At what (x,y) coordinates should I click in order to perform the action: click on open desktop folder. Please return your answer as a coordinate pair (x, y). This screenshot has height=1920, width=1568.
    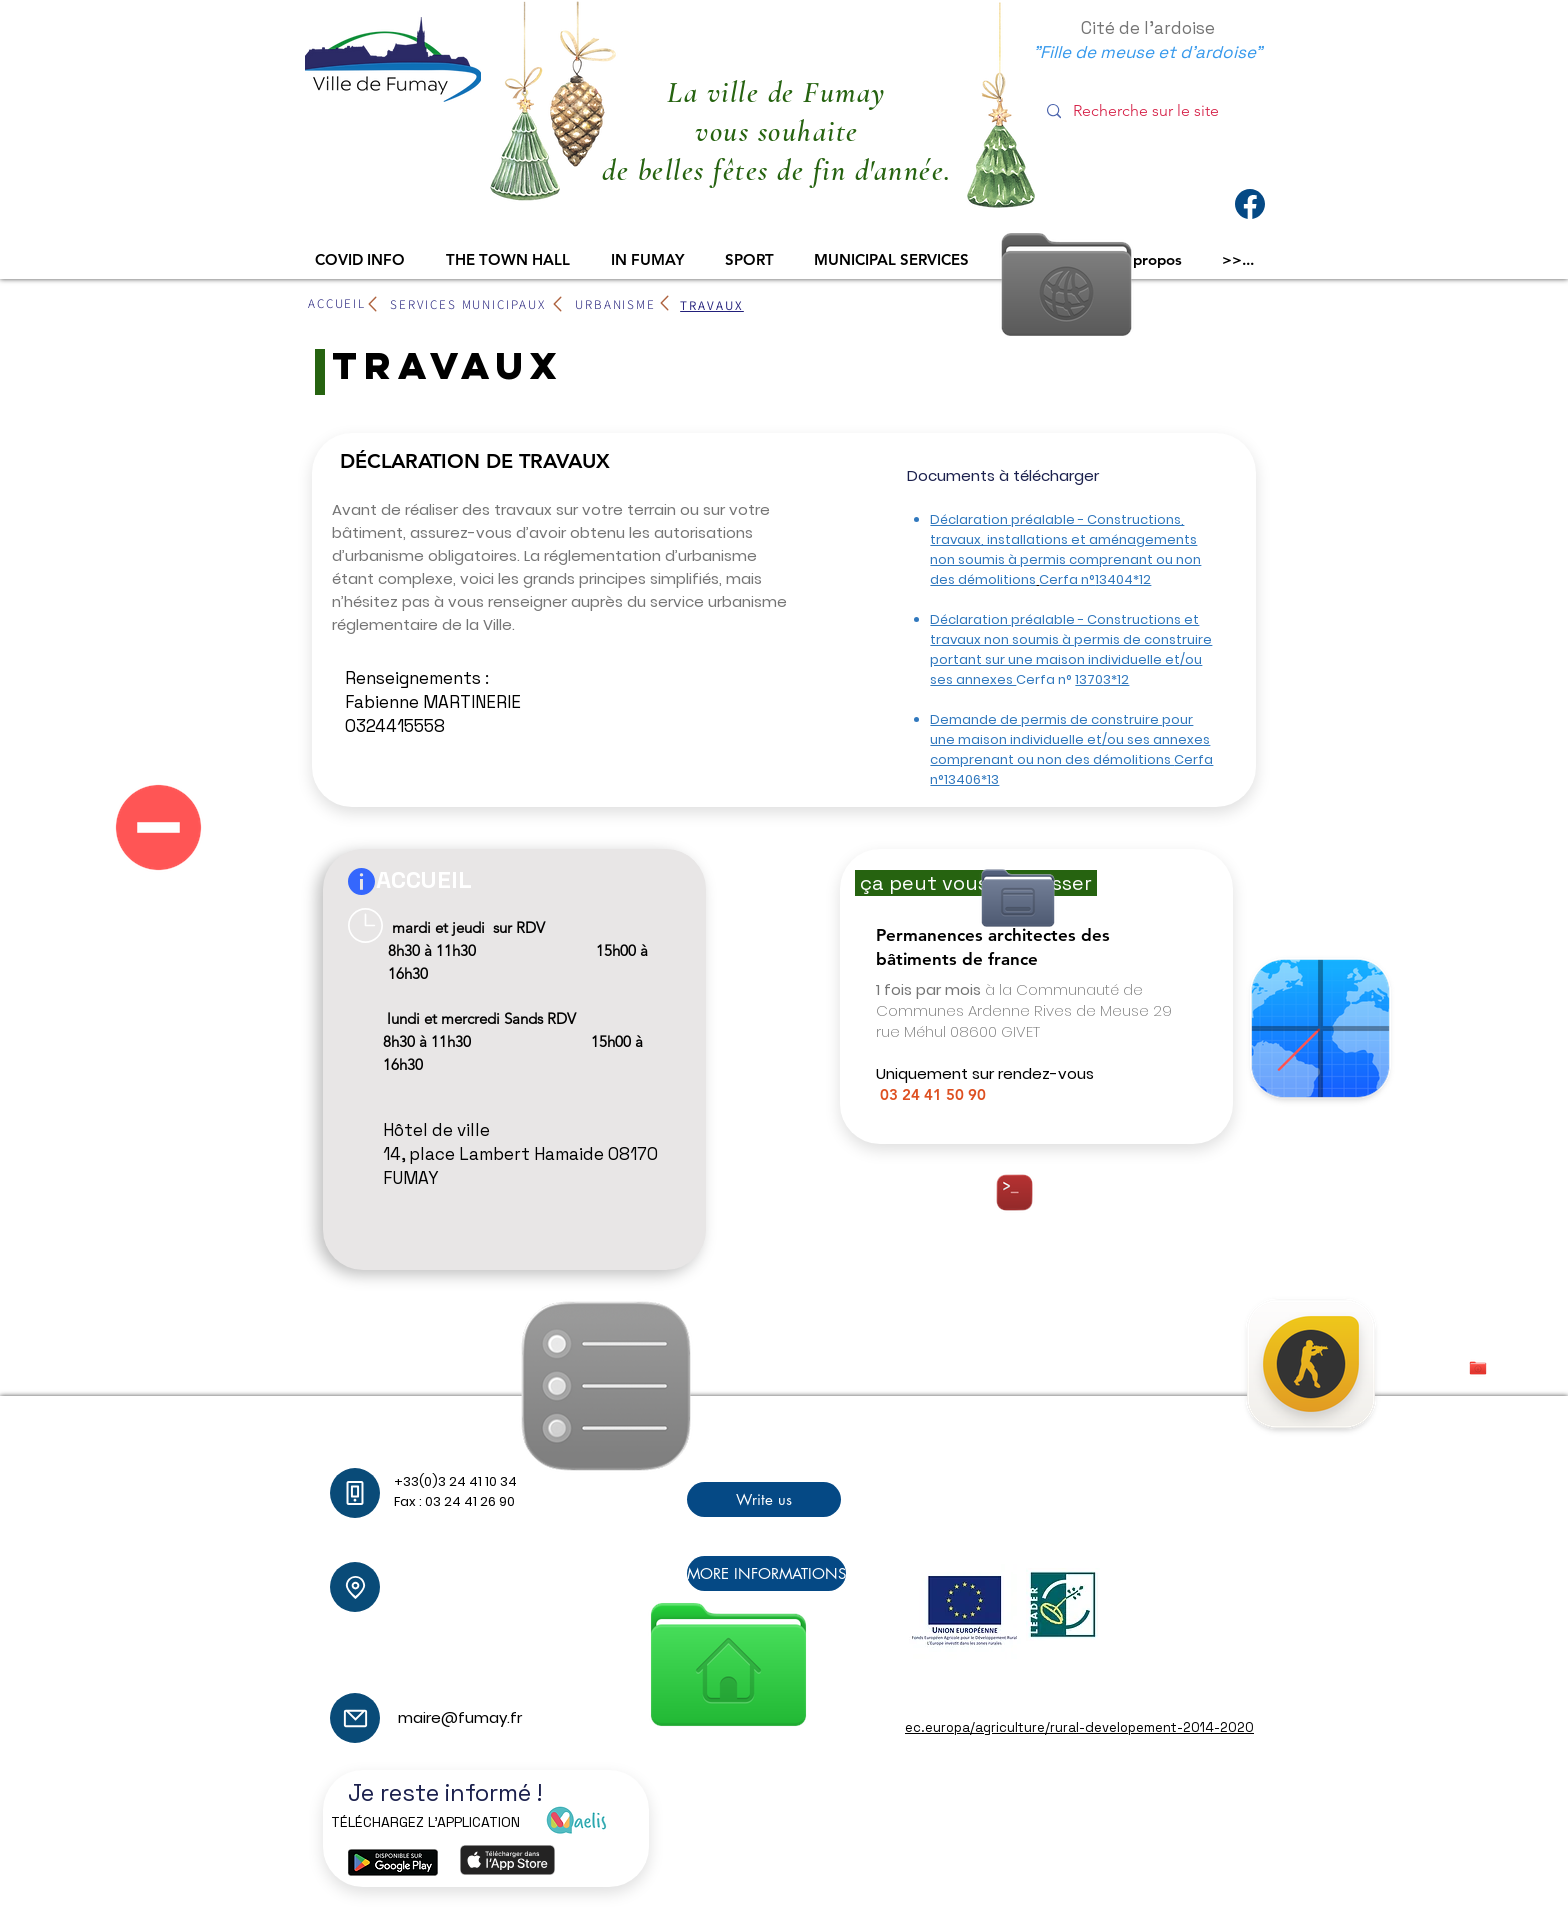
    Looking at the image, I should click on (1018, 898).